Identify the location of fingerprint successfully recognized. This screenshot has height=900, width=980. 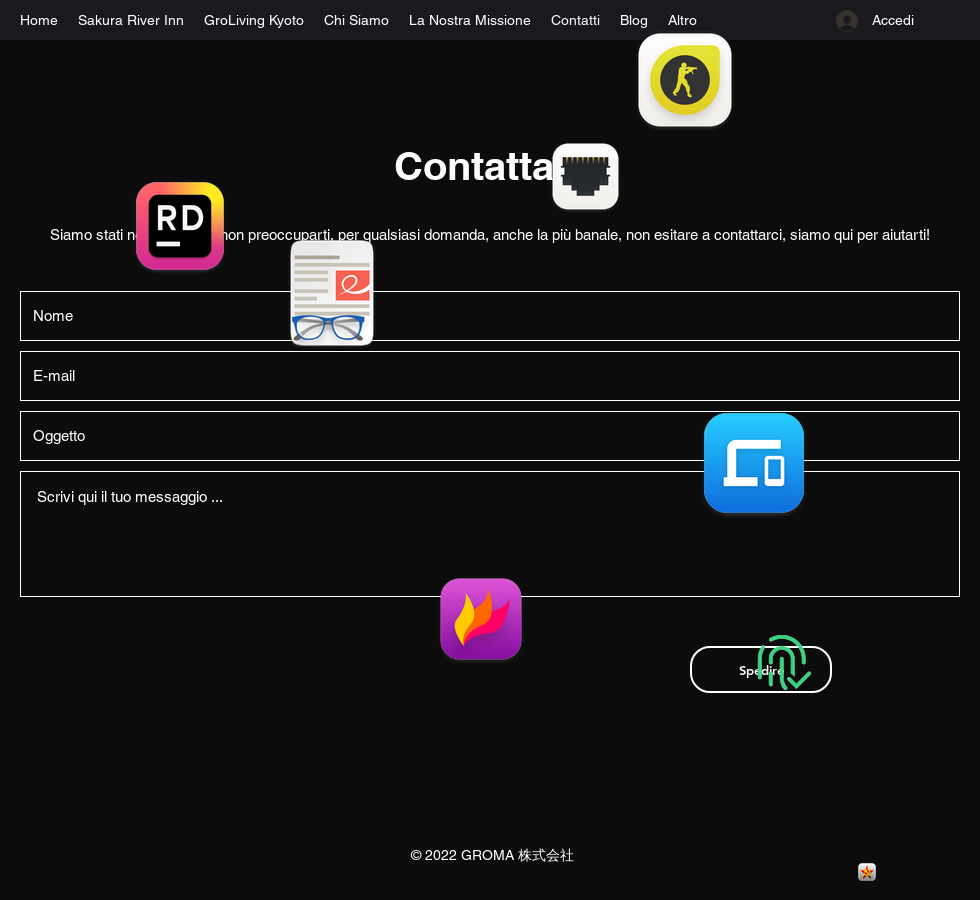
(784, 662).